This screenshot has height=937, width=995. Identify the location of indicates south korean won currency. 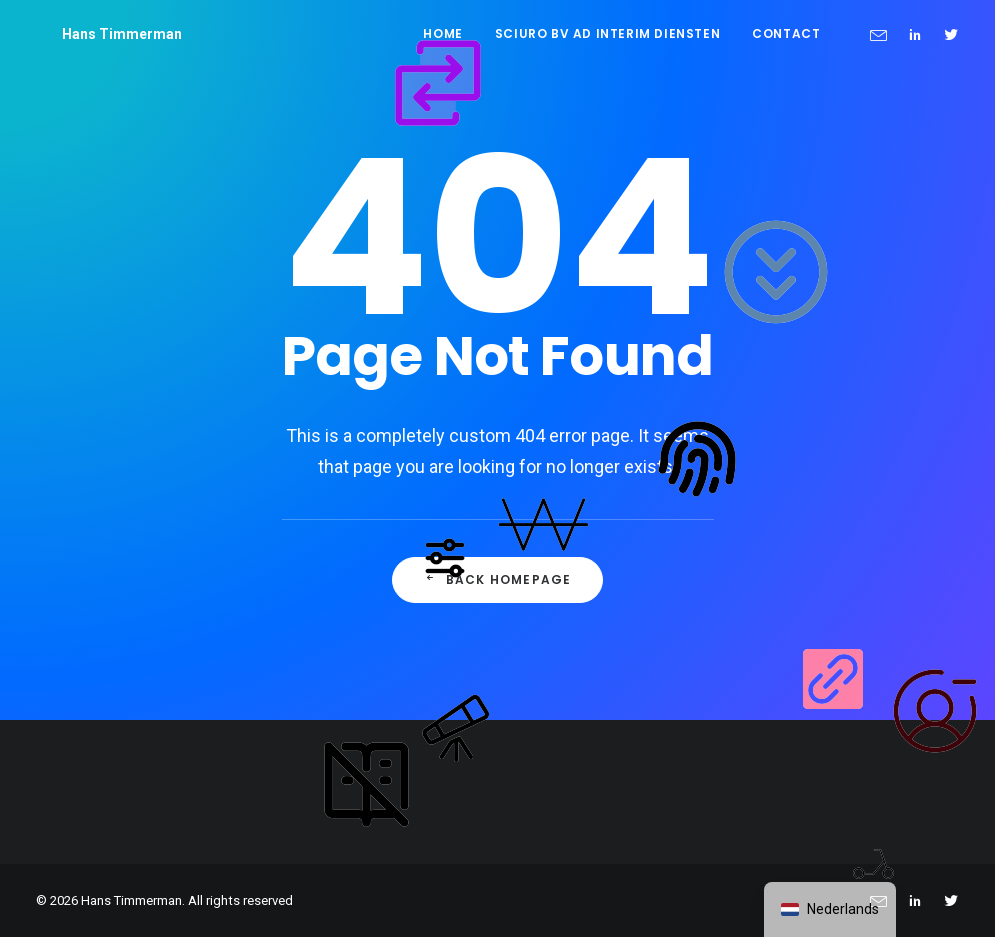
(543, 521).